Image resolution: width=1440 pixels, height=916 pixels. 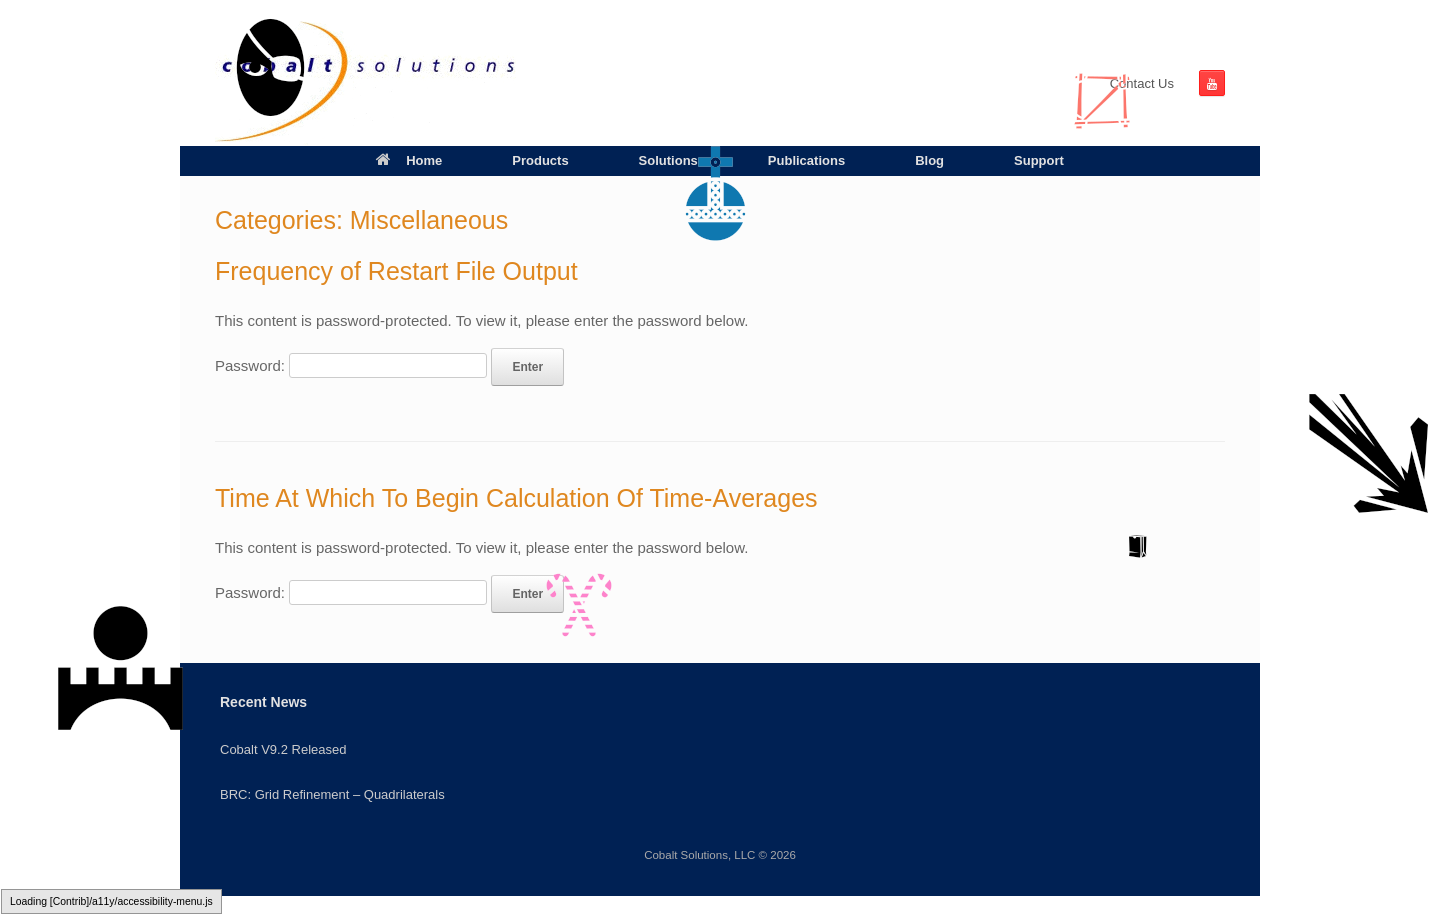 I want to click on view your shopping bag contents, so click(x=1138, y=546).